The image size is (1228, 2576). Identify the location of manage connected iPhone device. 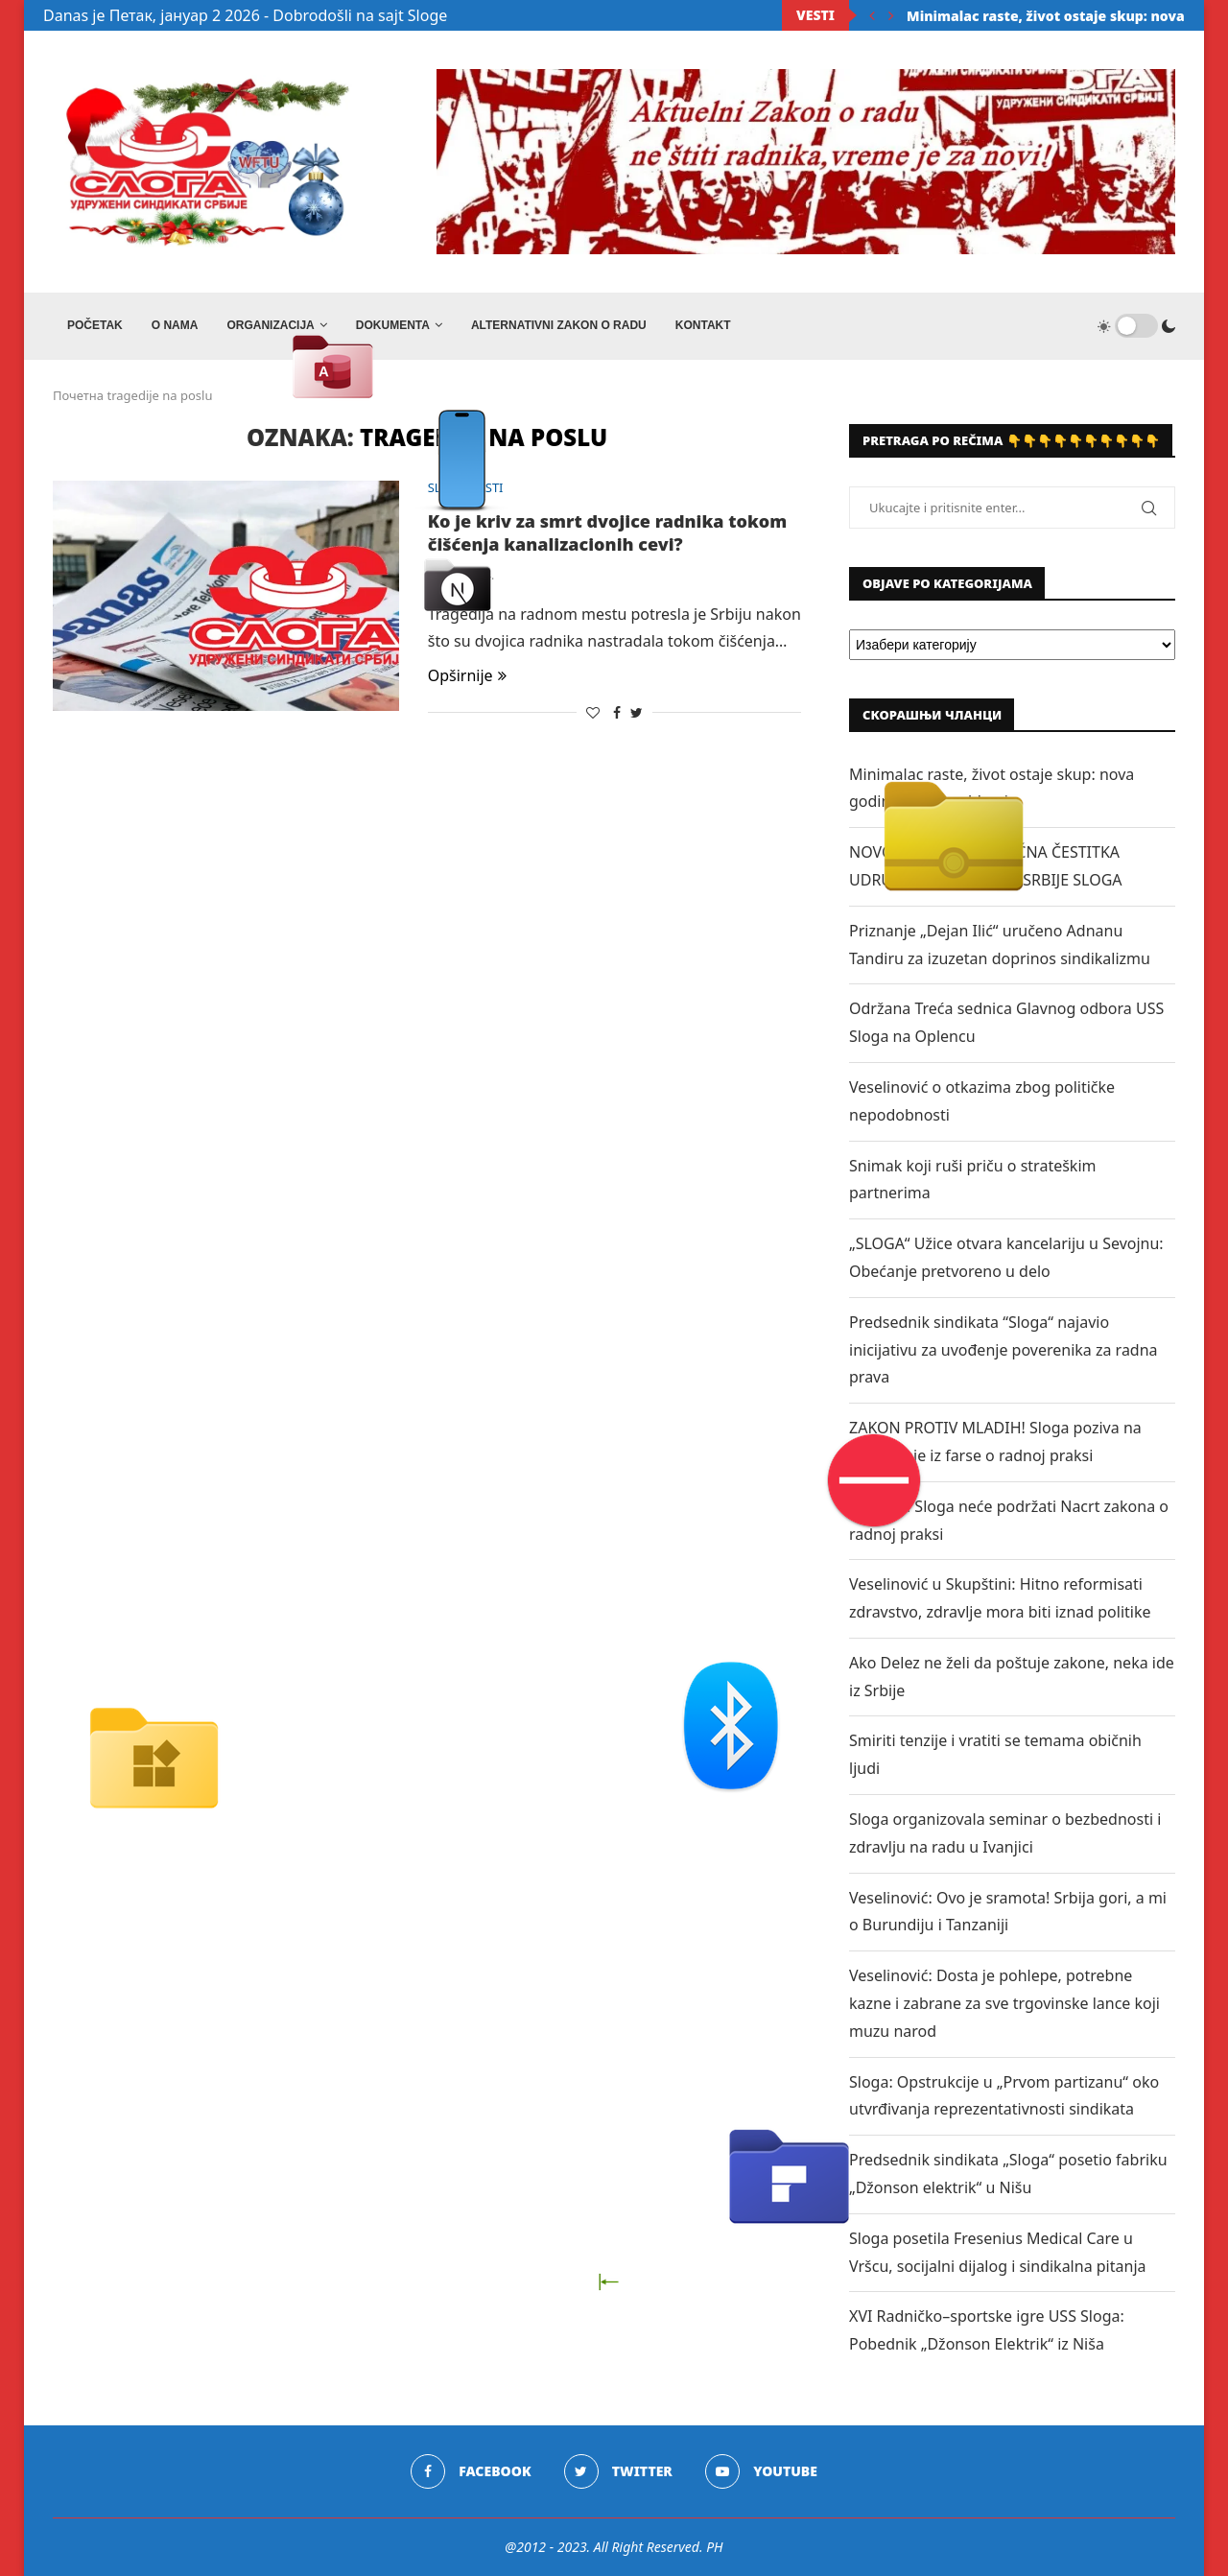
(461, 461).